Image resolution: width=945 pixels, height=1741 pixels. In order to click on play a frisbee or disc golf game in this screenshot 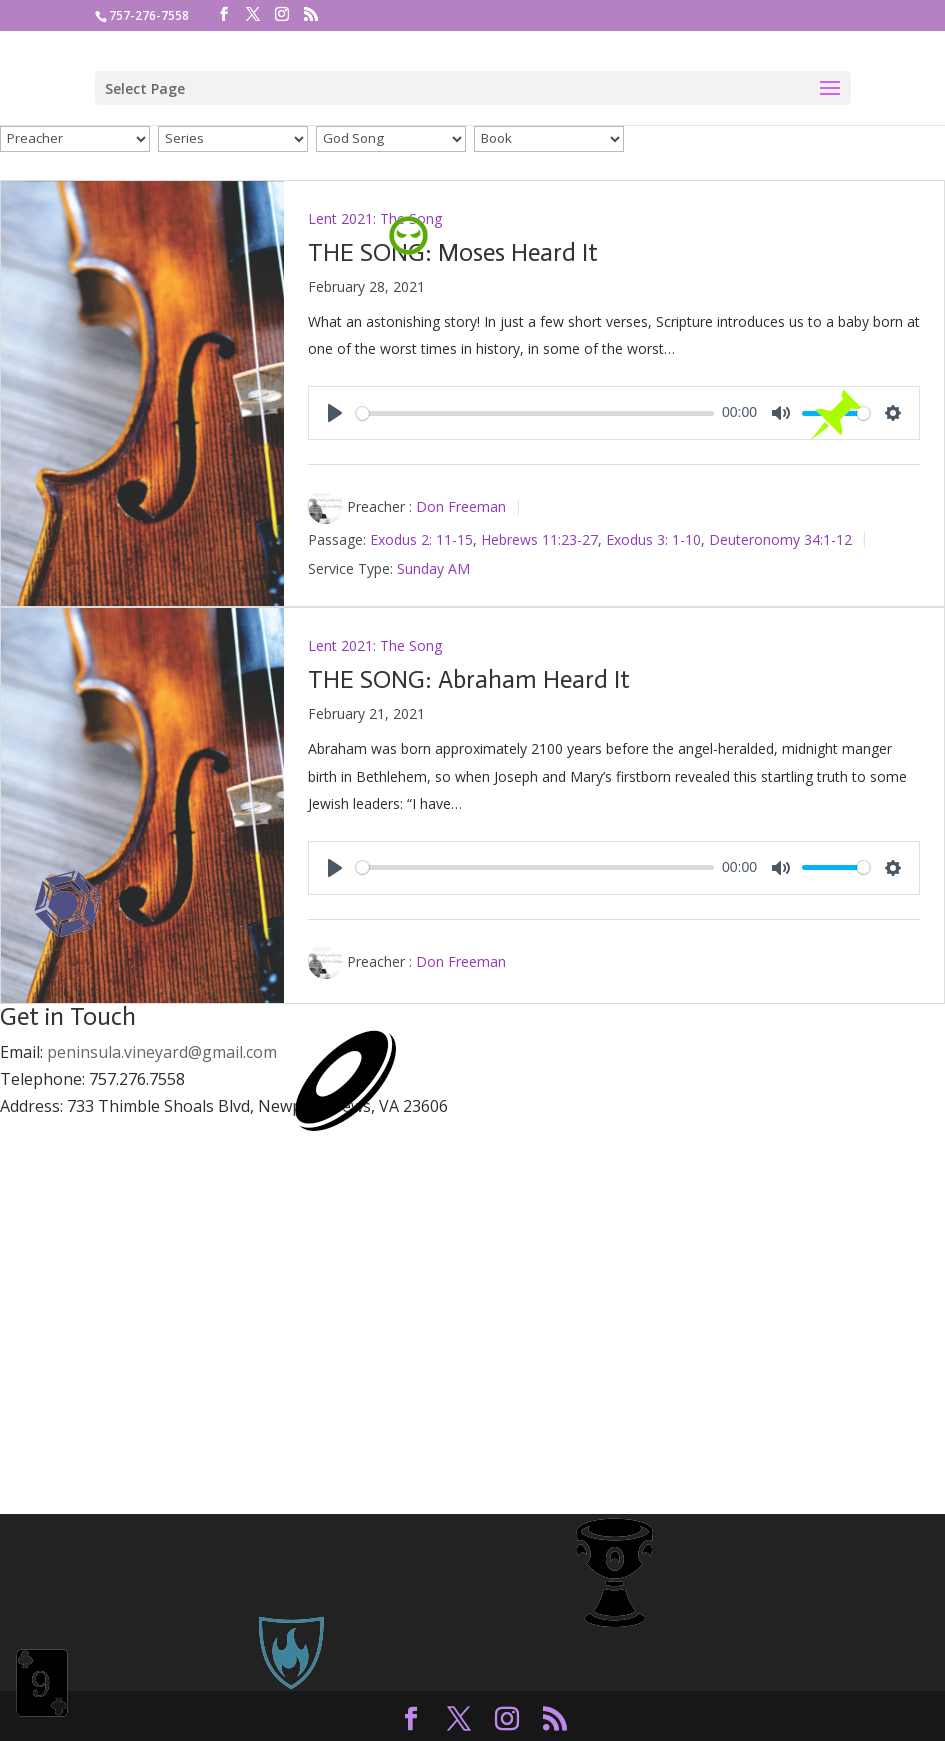, I will do `click(345, 1080)`.